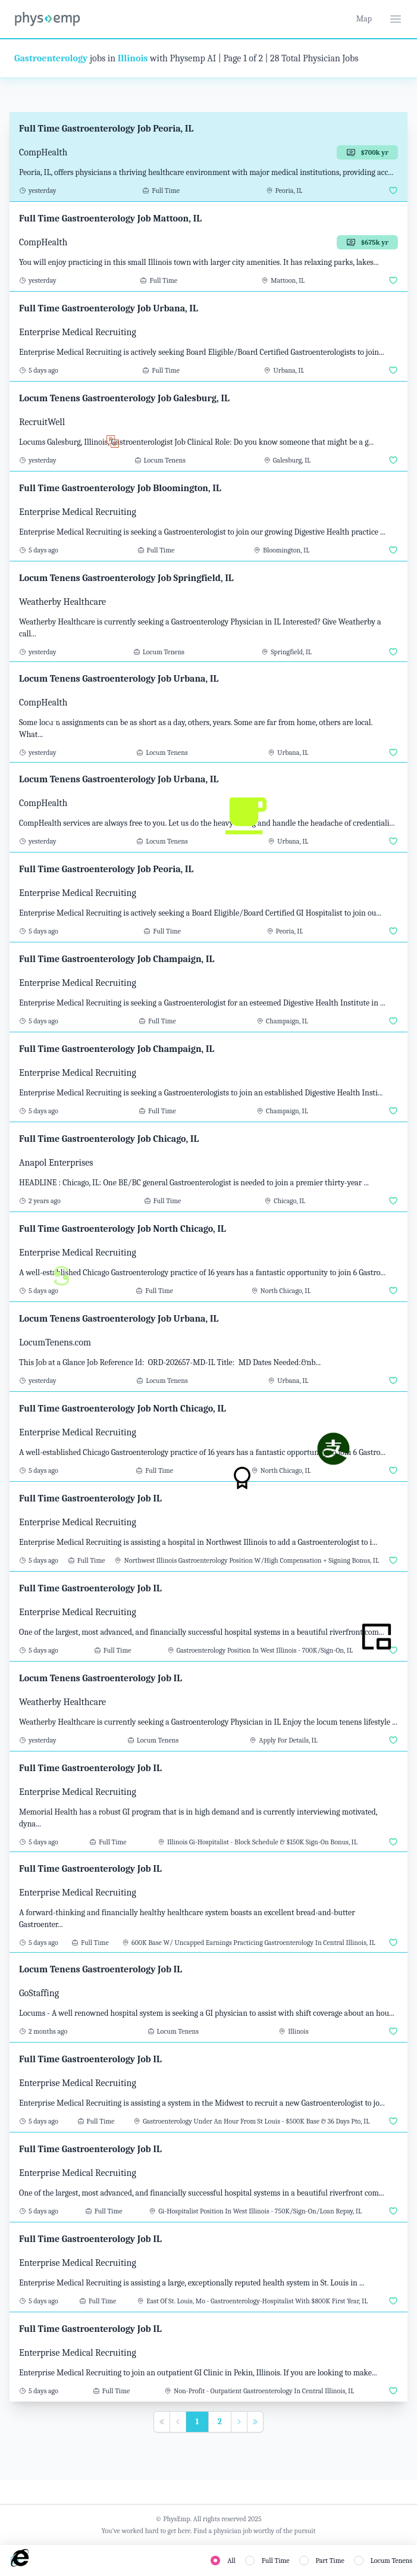 The height and width of the screenshot is (2576, 417). What do you see at coordinates (55, 719) in the screenshot?
I see `start a live broadcast or stream` at bounding box center [55, 719].